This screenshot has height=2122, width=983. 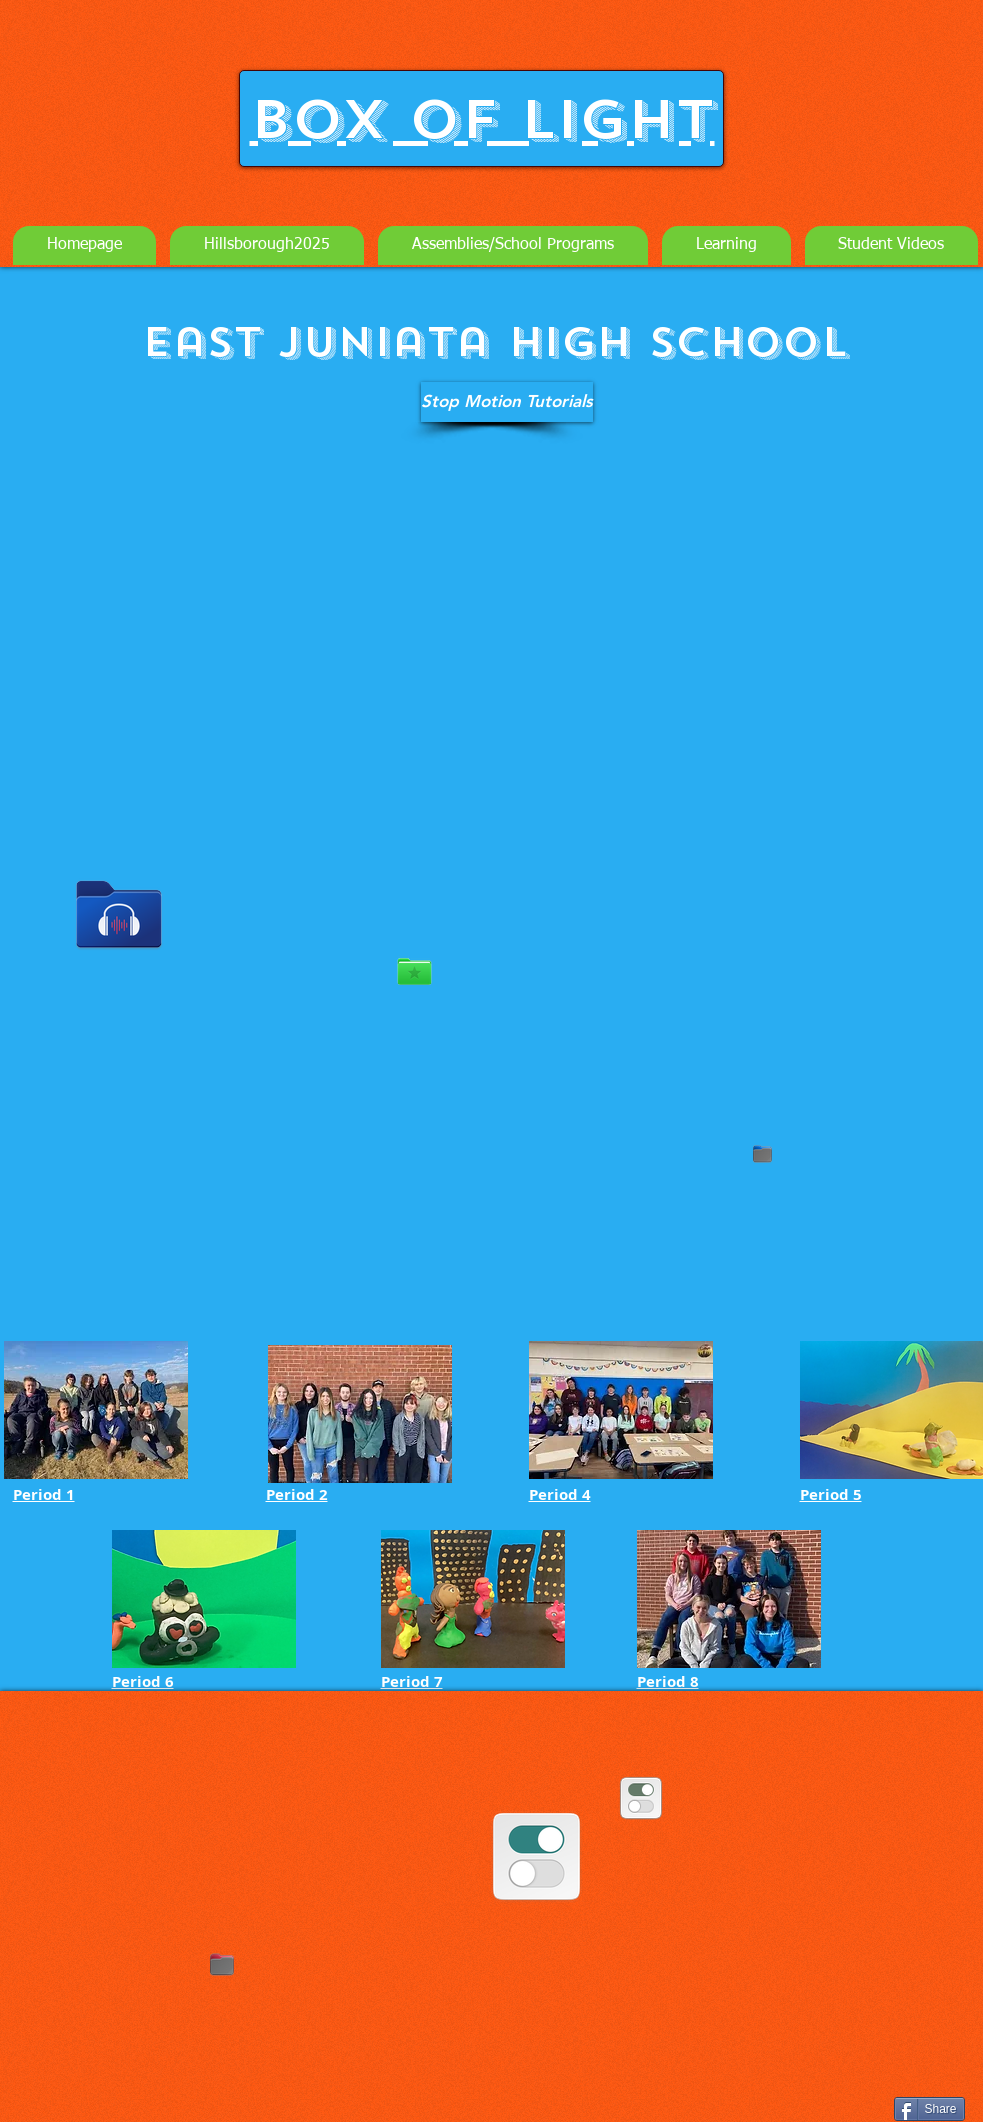 I want to click on open gnome tweaks settings, so click(x=641, y=1798).